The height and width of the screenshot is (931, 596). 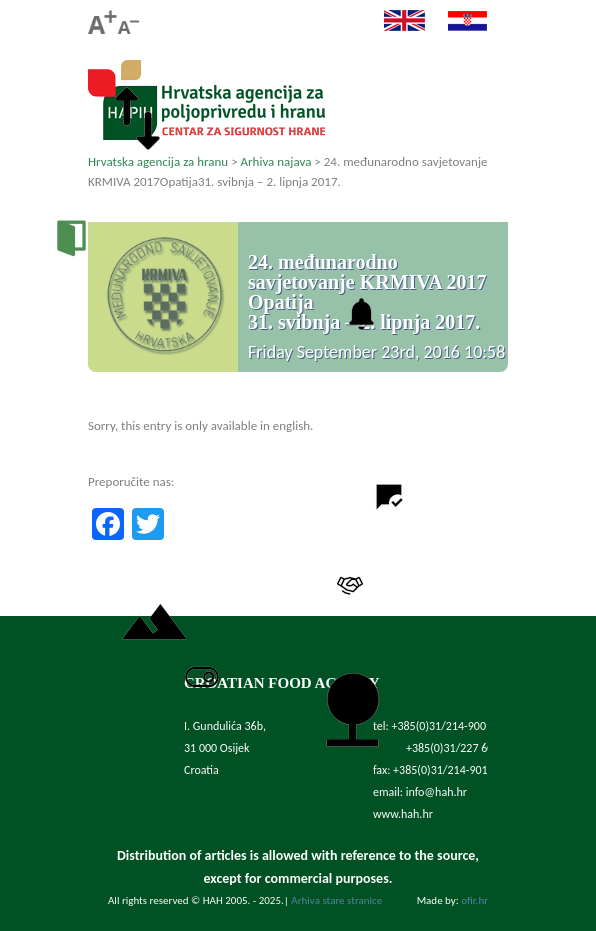 What do you see at coordinates (154, 621) in the screenshot?
I see `filter photos by landscape or mountain scenery` at bounding box center [154, 621].